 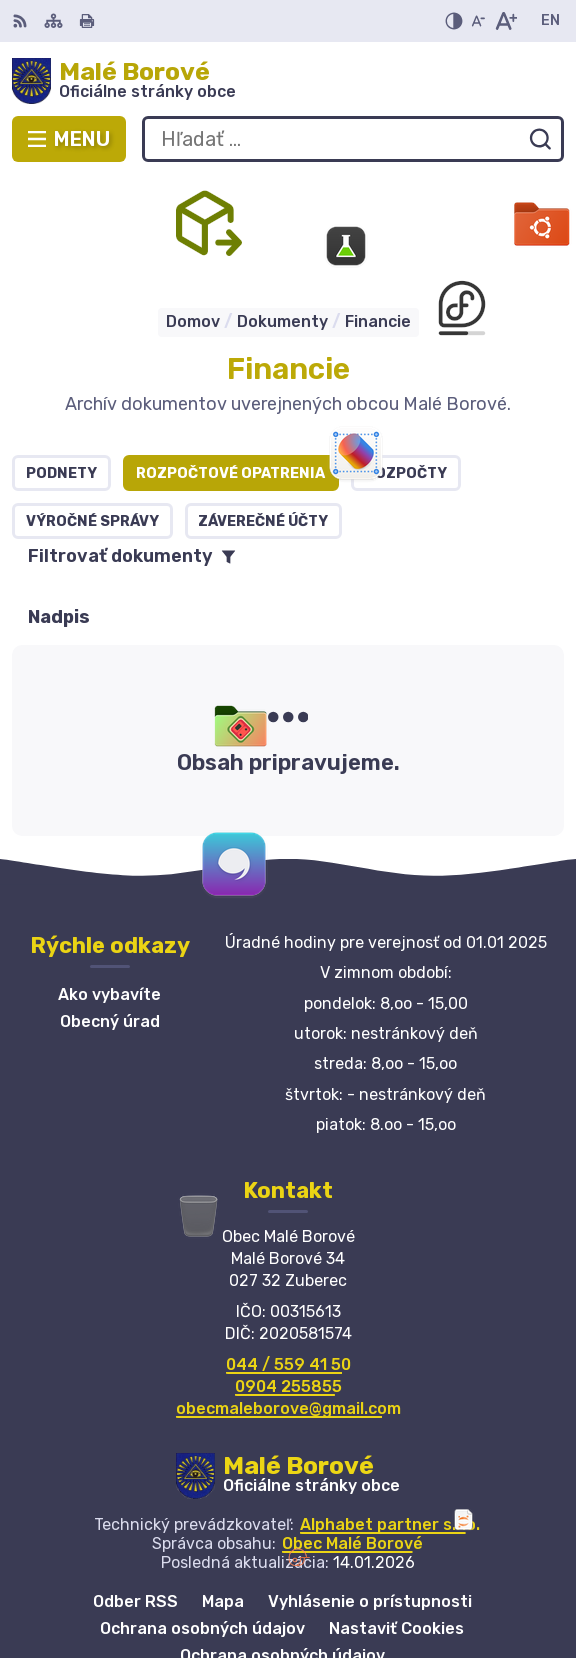 What do you see at coordinates (240, 727) in the screenshot?
I see `open melonDS emulator files folder` at bounding box center [240, 727].